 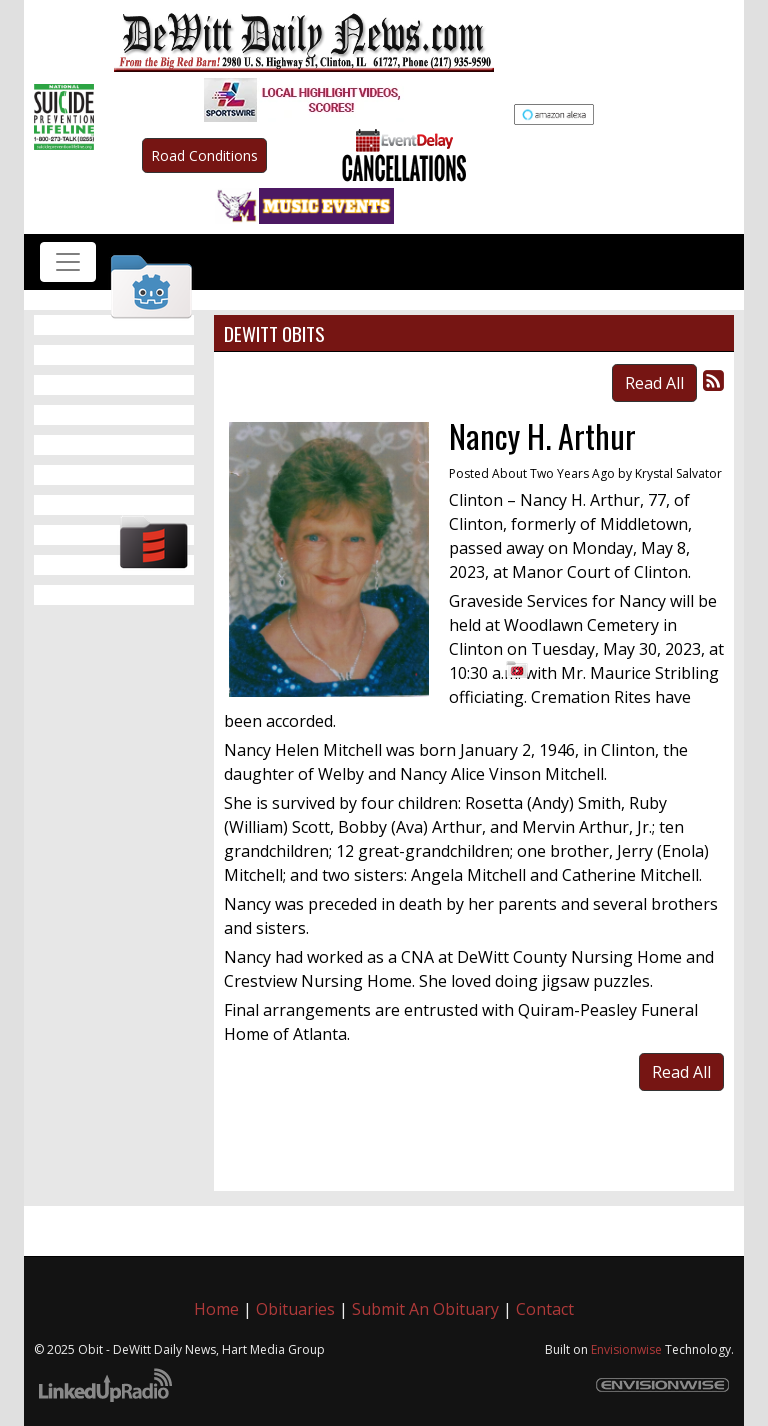 I want to click on open PewDiePie YouTube channel folder, so click(x=517, y=670).